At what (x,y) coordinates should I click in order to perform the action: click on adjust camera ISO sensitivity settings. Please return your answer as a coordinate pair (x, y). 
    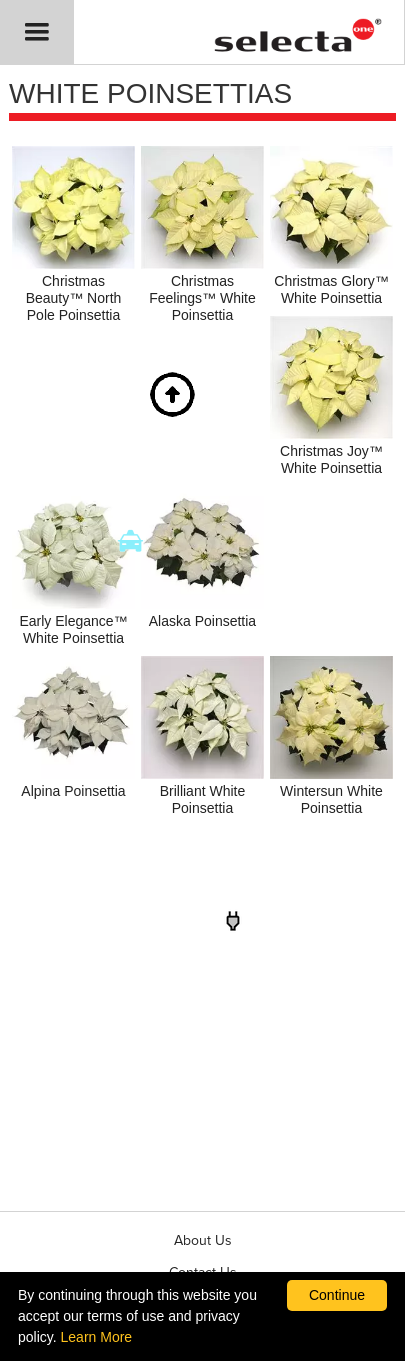
    Looking at the image, I should click on (295, 1322).